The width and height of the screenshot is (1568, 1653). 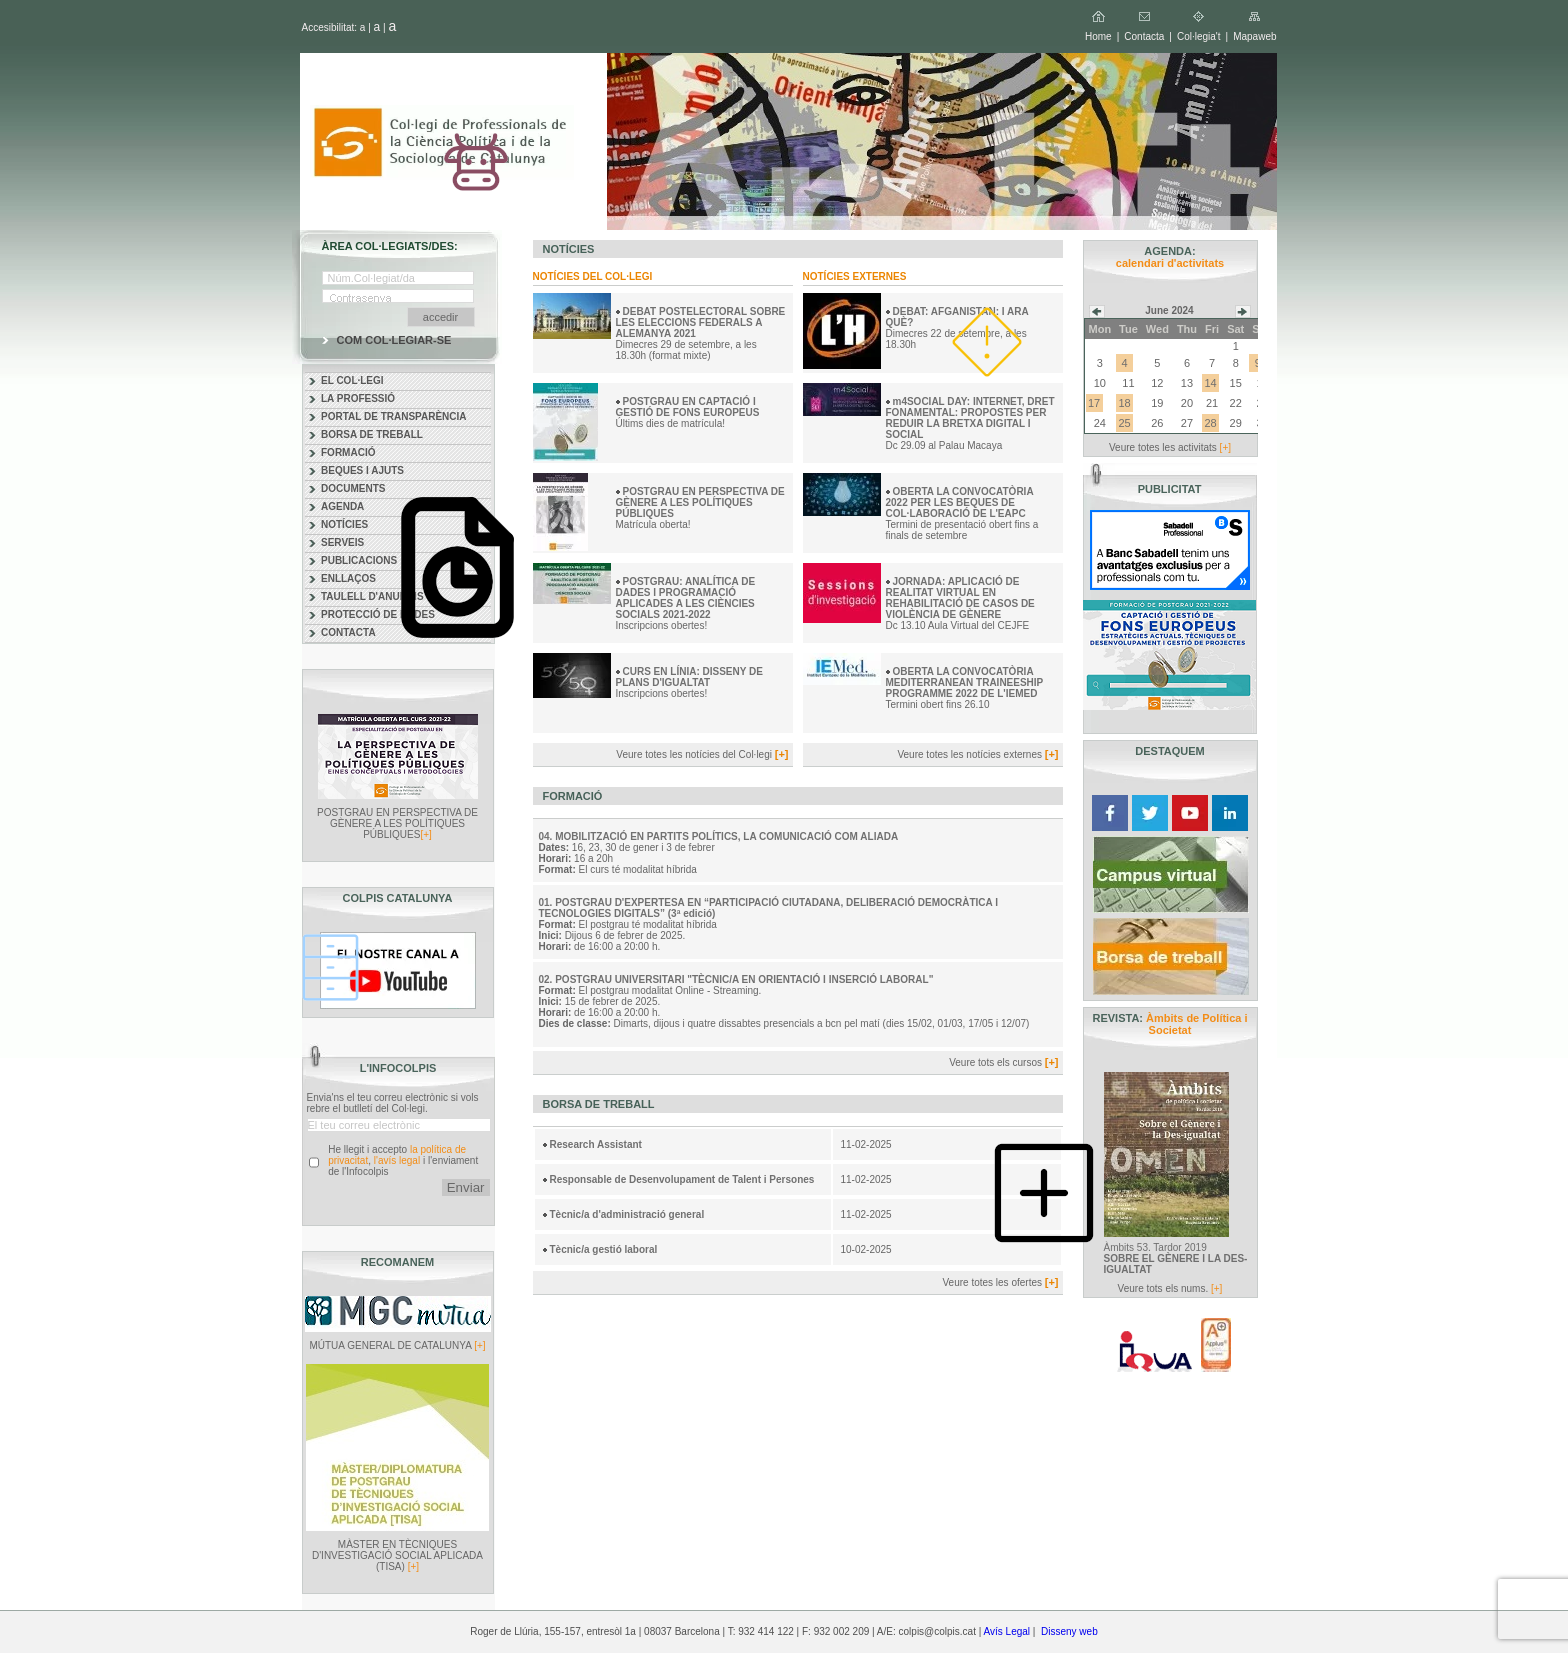 What do you see at coordinates (476, 163) in the screenshot?
I see `browse farm or agriculture related content` at bounding box center [476, 163].